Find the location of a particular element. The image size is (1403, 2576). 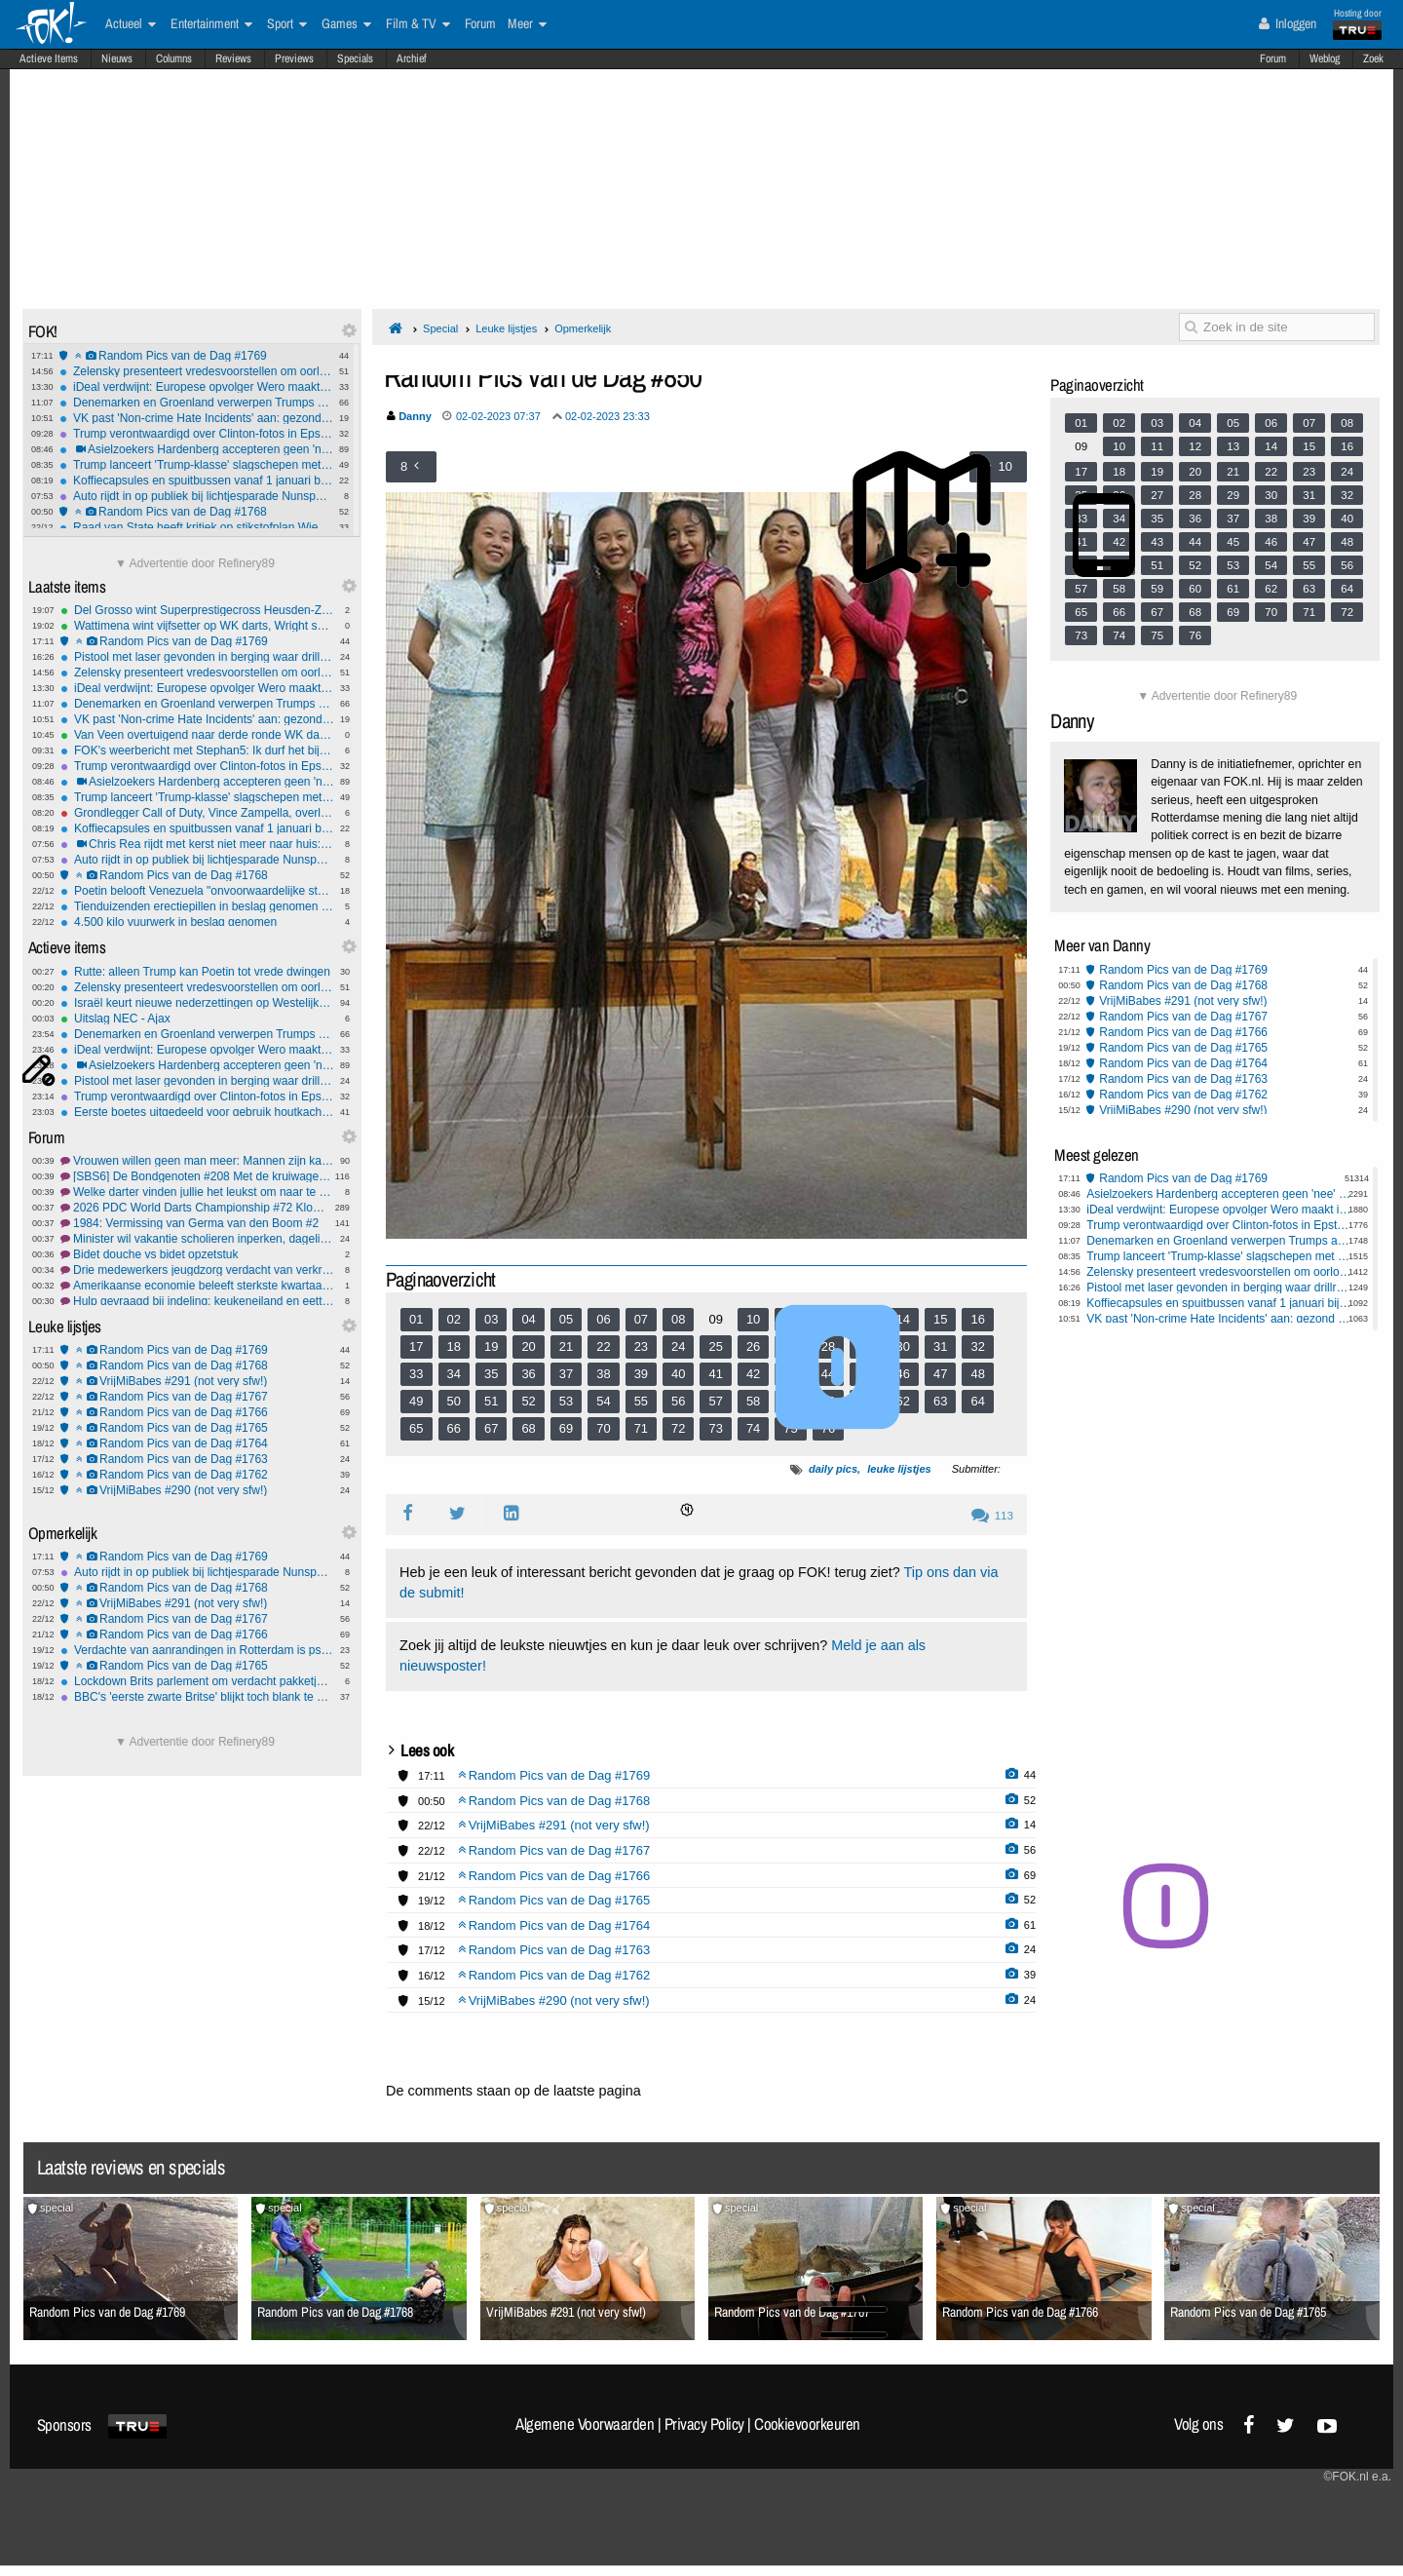

open navigation menu is located at coordinates (853, 2321).